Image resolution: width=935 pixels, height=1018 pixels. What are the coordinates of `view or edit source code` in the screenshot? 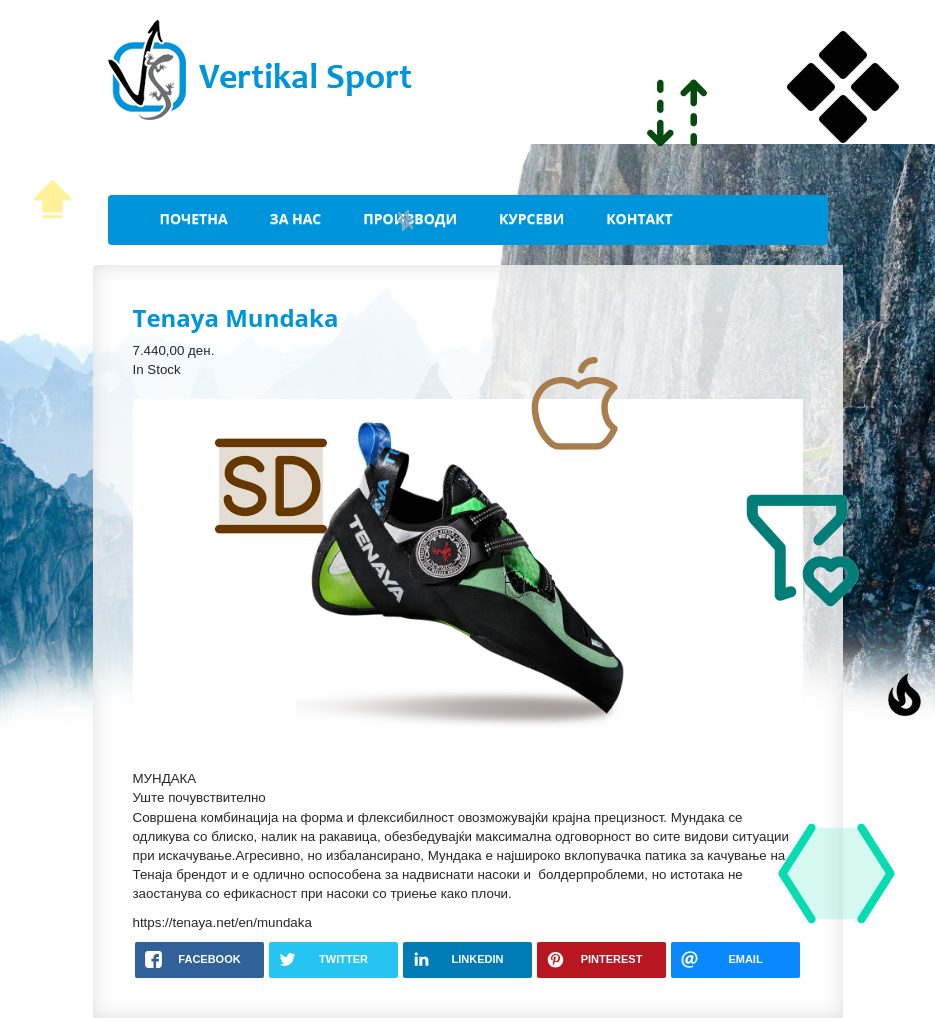 It's located at (836, 873).